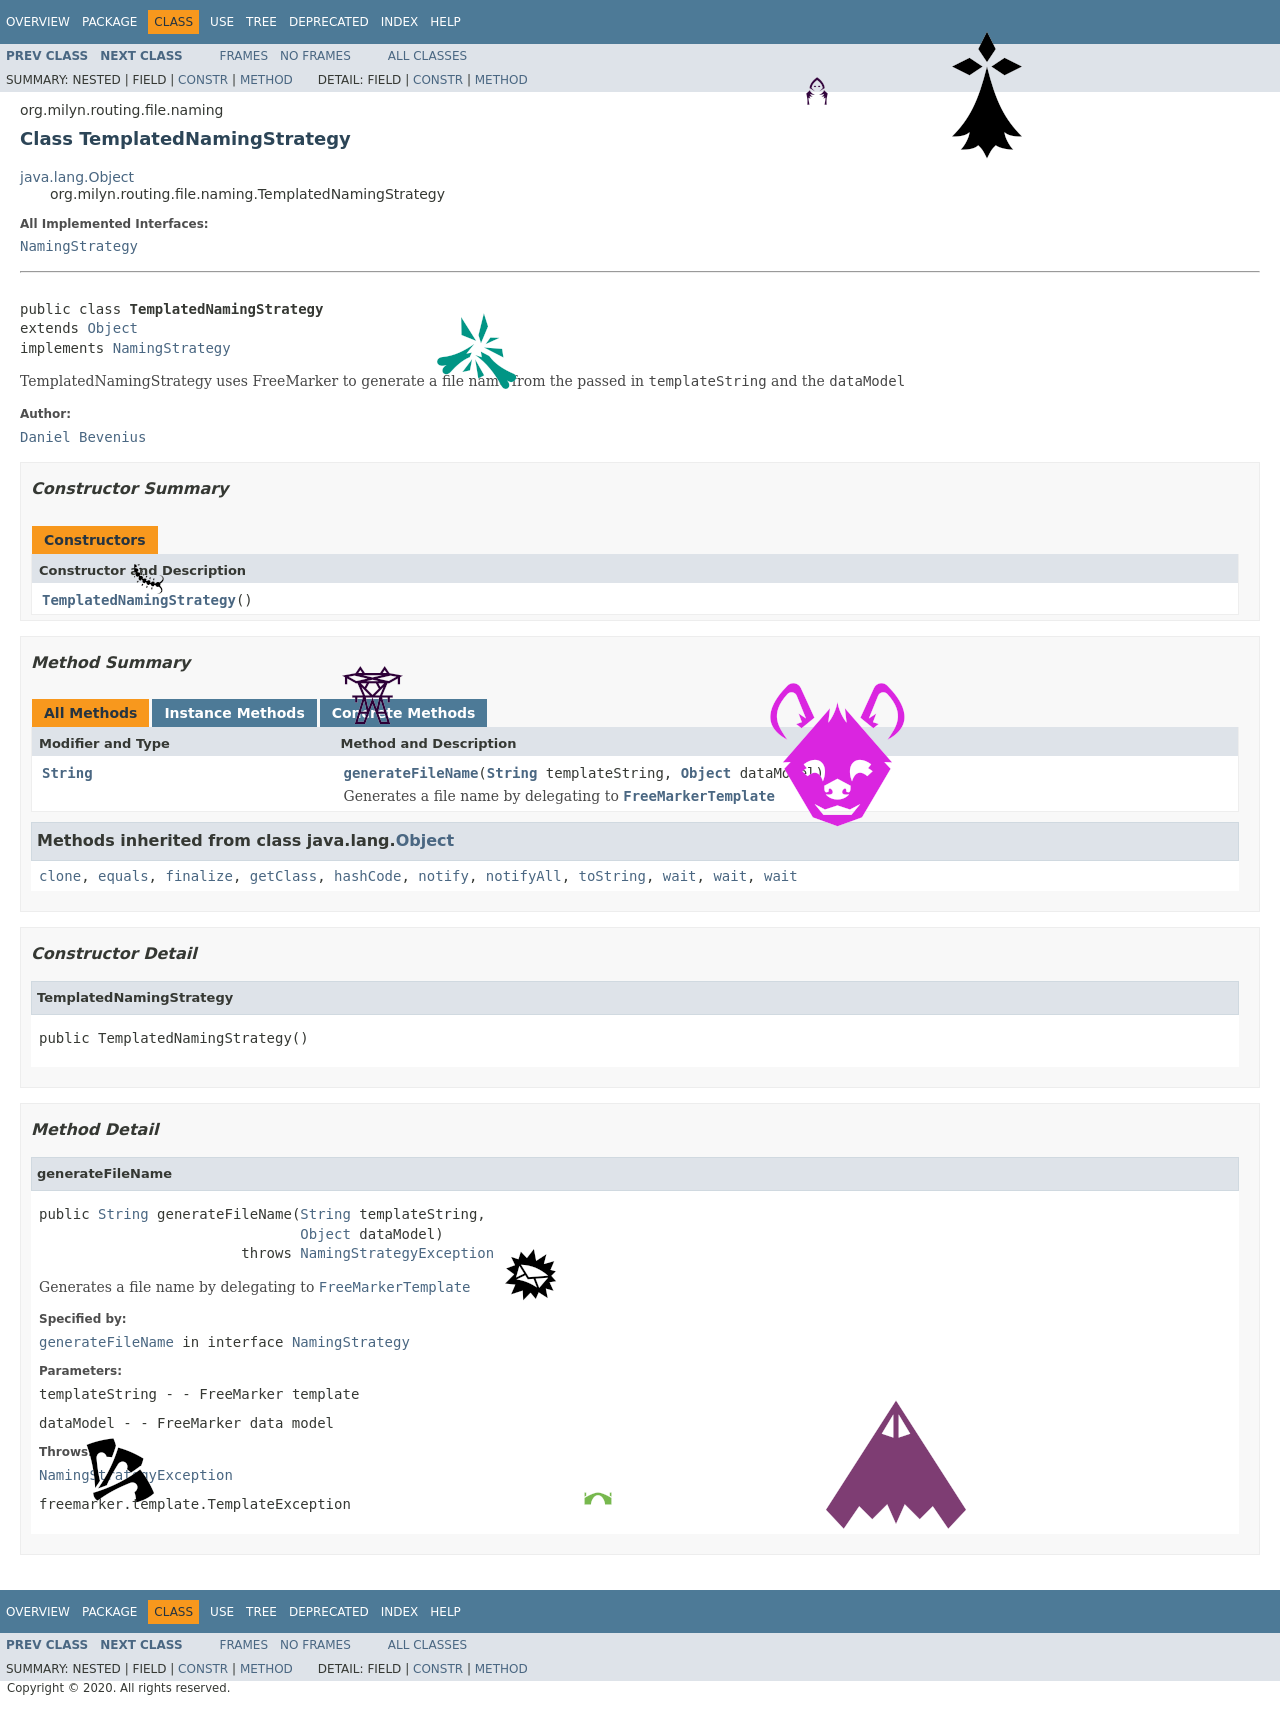  What do you see at coordinates (530, 1274) in the screenshot?
I see `indicates a malicious or dangerous email/message` at bounding box center [530, 1274].